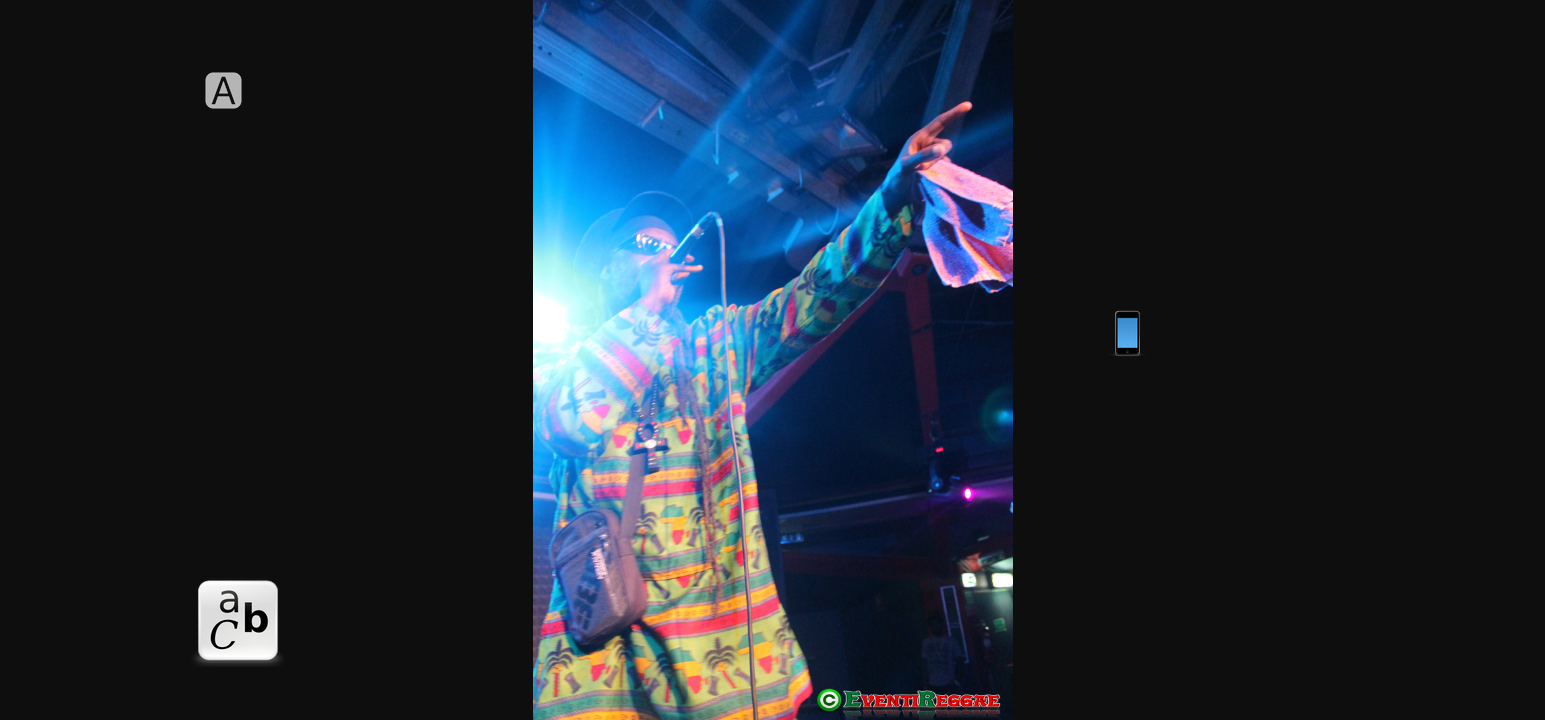 Image resolution: width=1545 pixels, height=720 pixels. What do you see at coordinates (238, 620) in the screenshot?
I see `adjust font settings for your desktop` at bounding box center [238, 620].